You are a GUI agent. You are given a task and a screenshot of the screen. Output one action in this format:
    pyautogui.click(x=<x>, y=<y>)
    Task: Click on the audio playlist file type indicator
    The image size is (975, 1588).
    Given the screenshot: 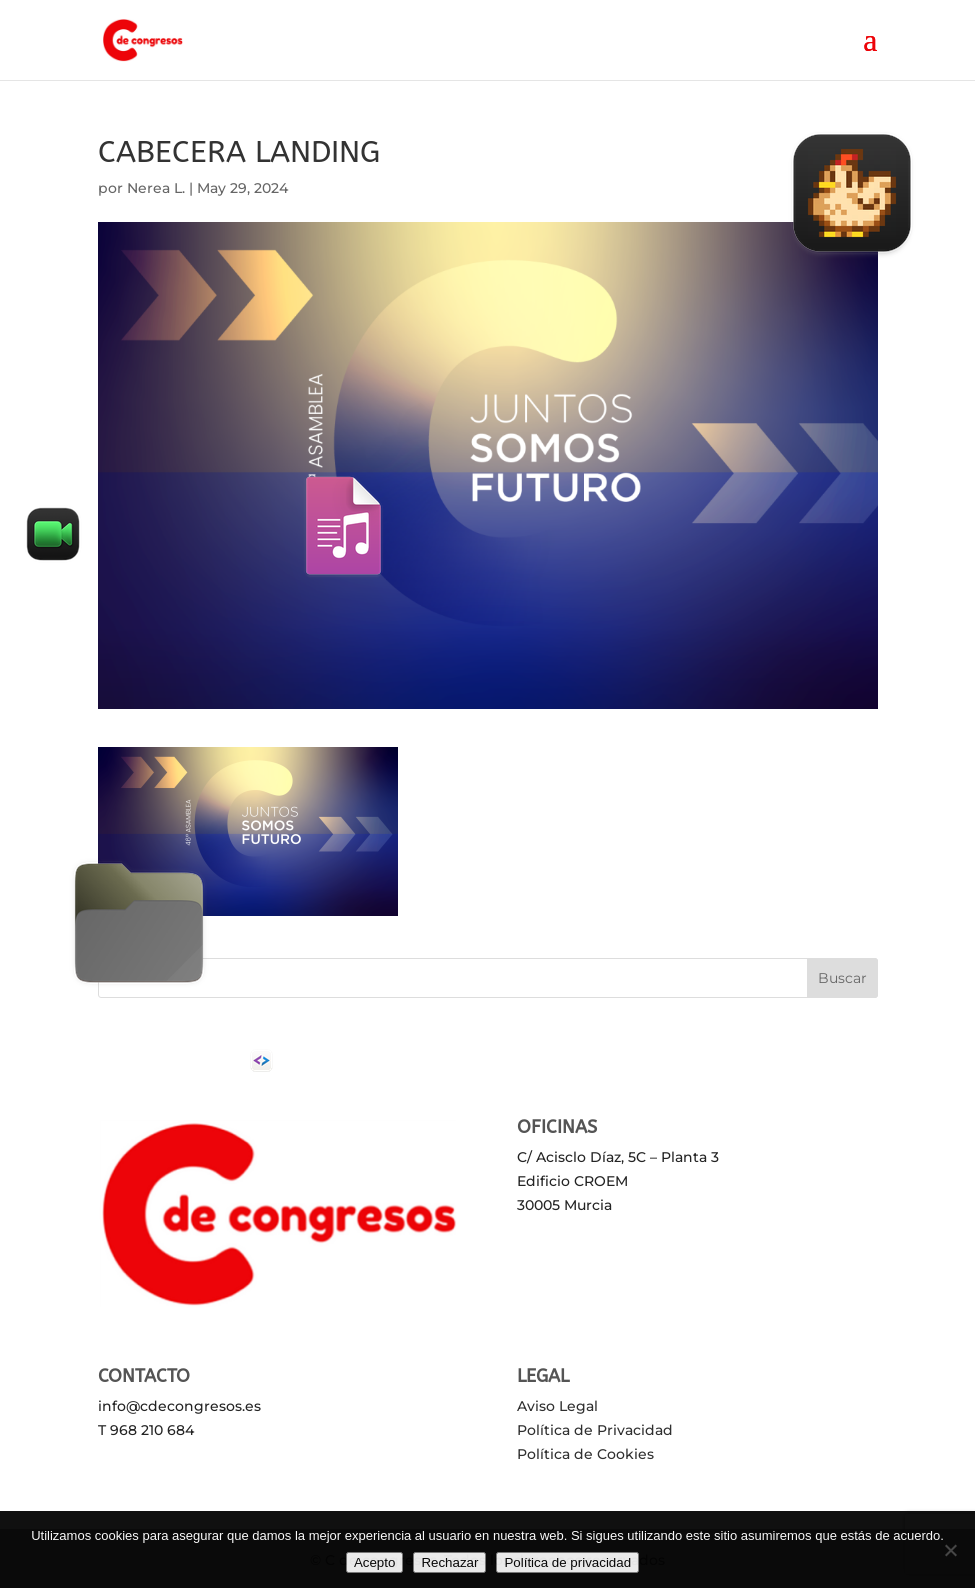 What is the action you would take?
    pyautogui.click(x=343, y=525)
    